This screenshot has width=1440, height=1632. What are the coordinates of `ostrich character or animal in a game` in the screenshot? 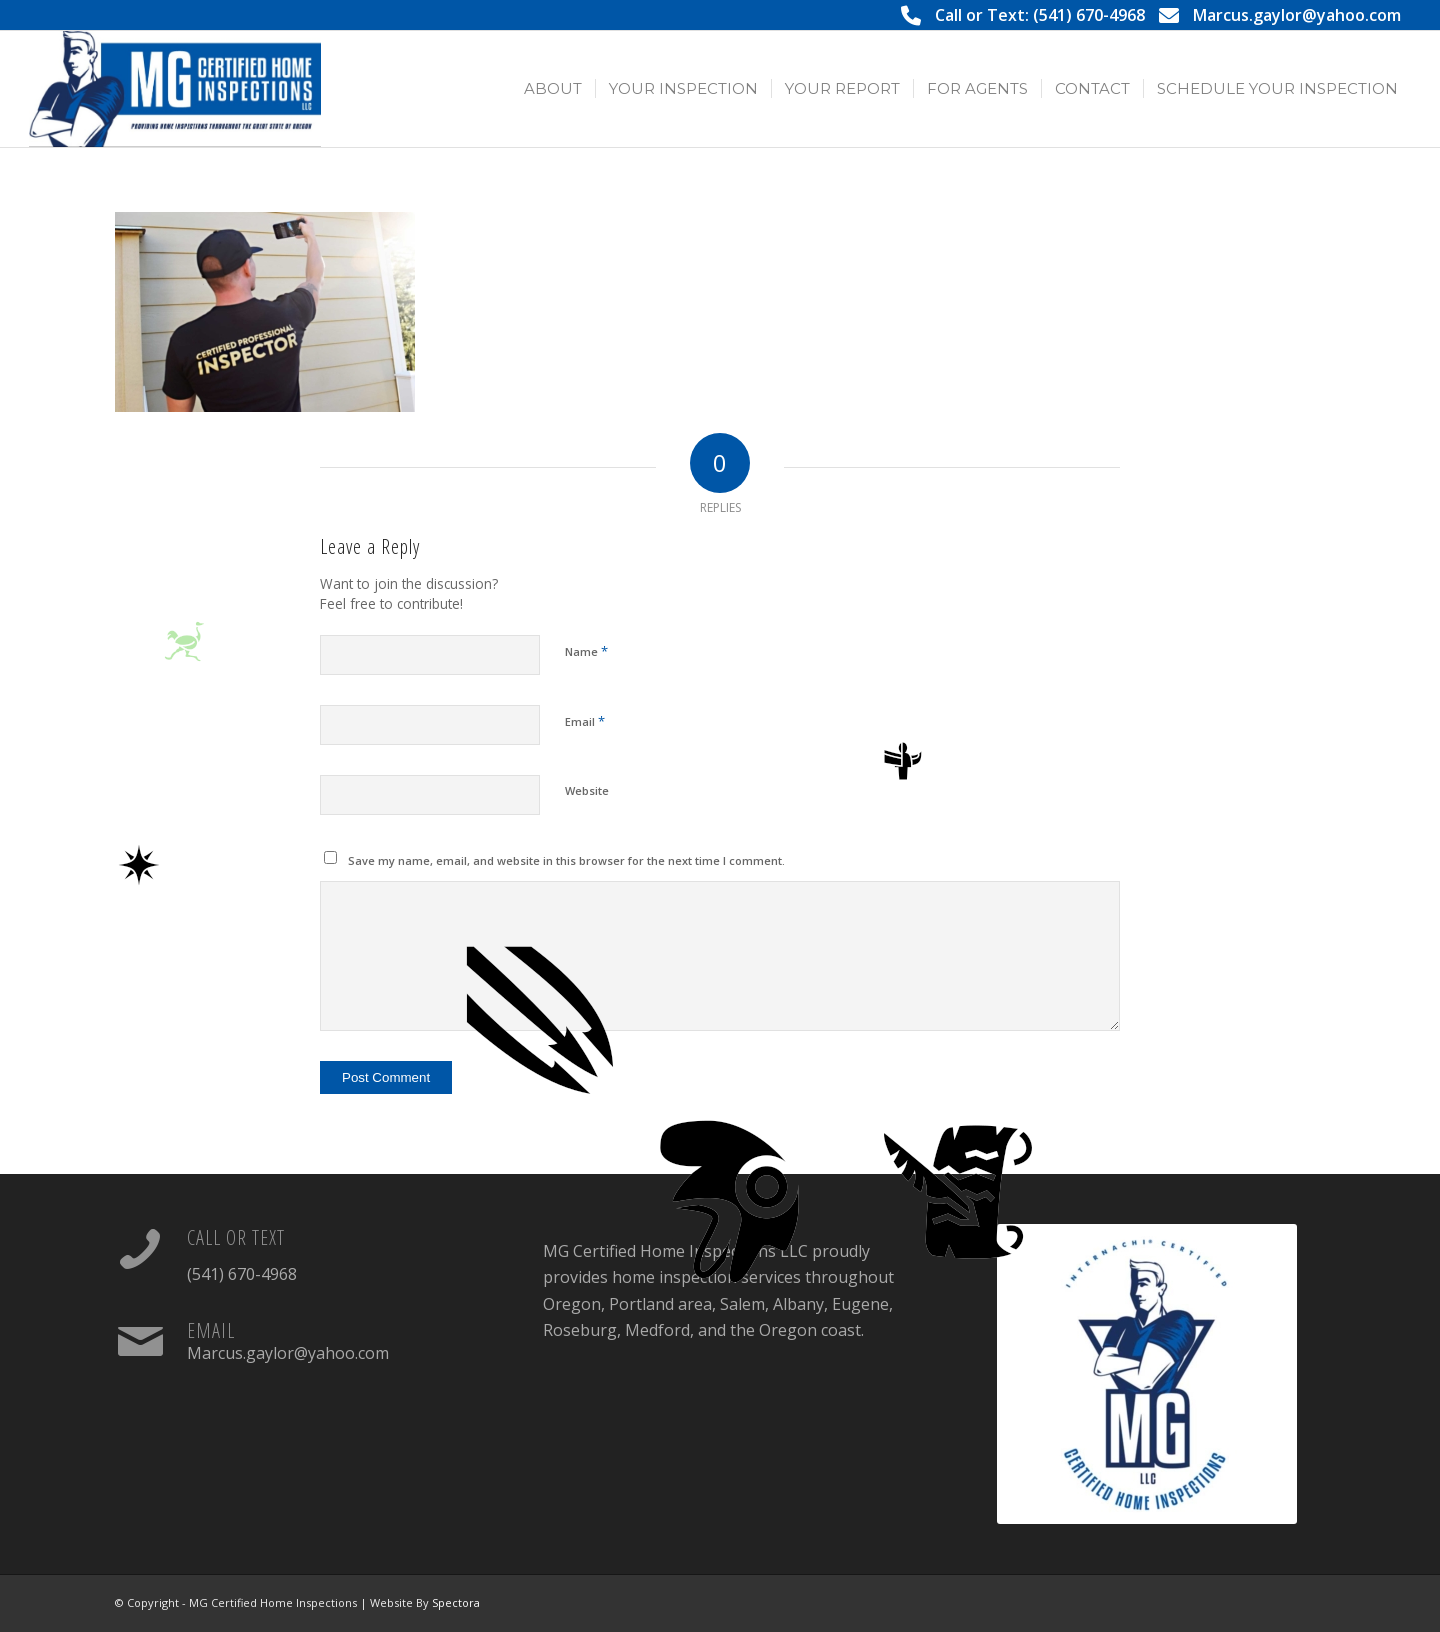 It's located at (184, 641).